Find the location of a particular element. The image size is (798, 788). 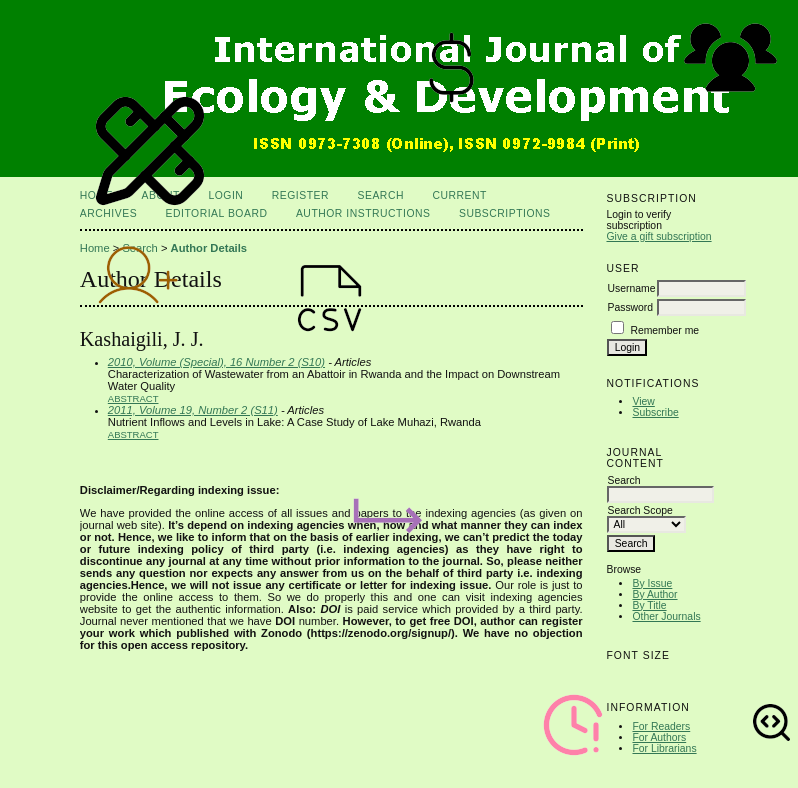

view group members or team is located at coordinates (730, 54).